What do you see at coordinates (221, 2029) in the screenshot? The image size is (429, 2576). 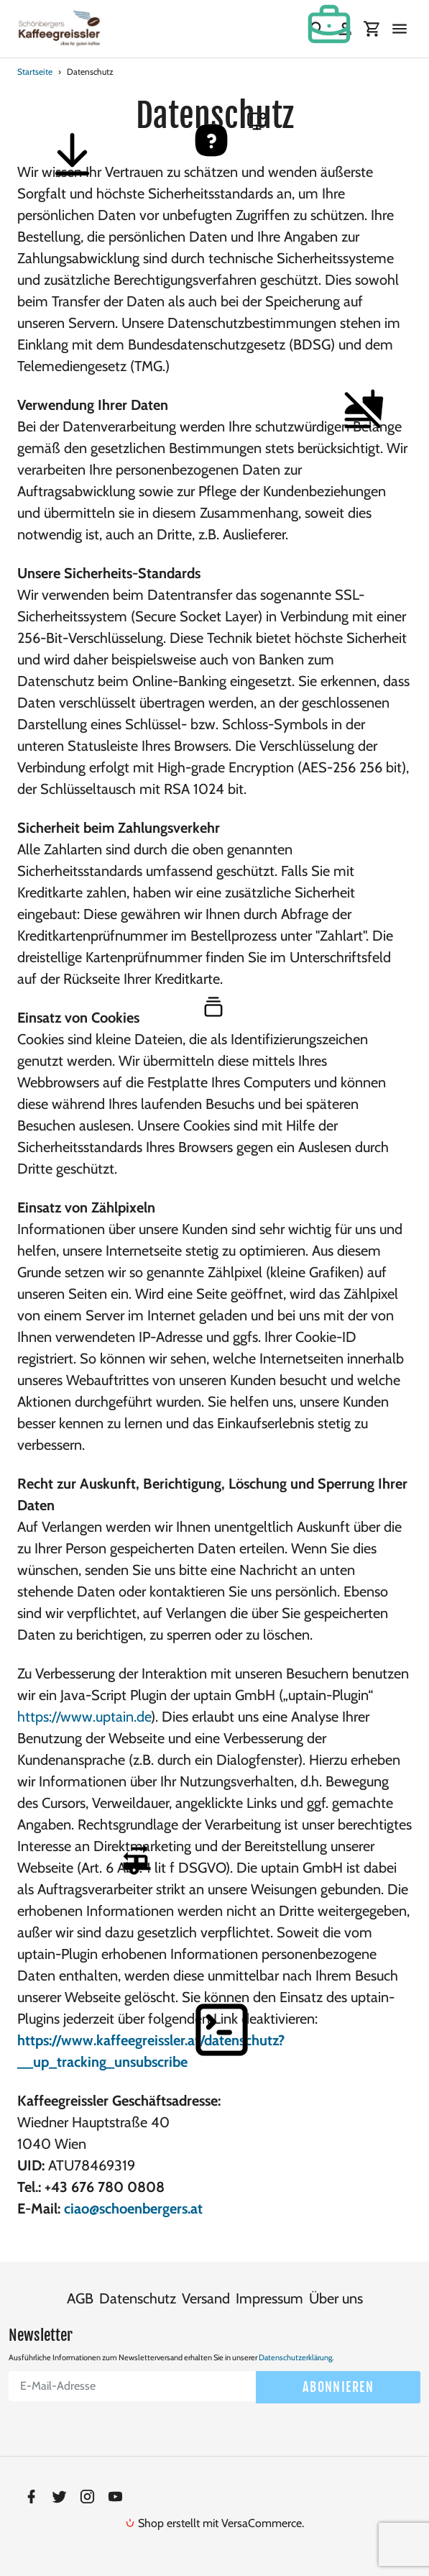 I see `open terminal or command line interface` at bounding box center [221, 2029].